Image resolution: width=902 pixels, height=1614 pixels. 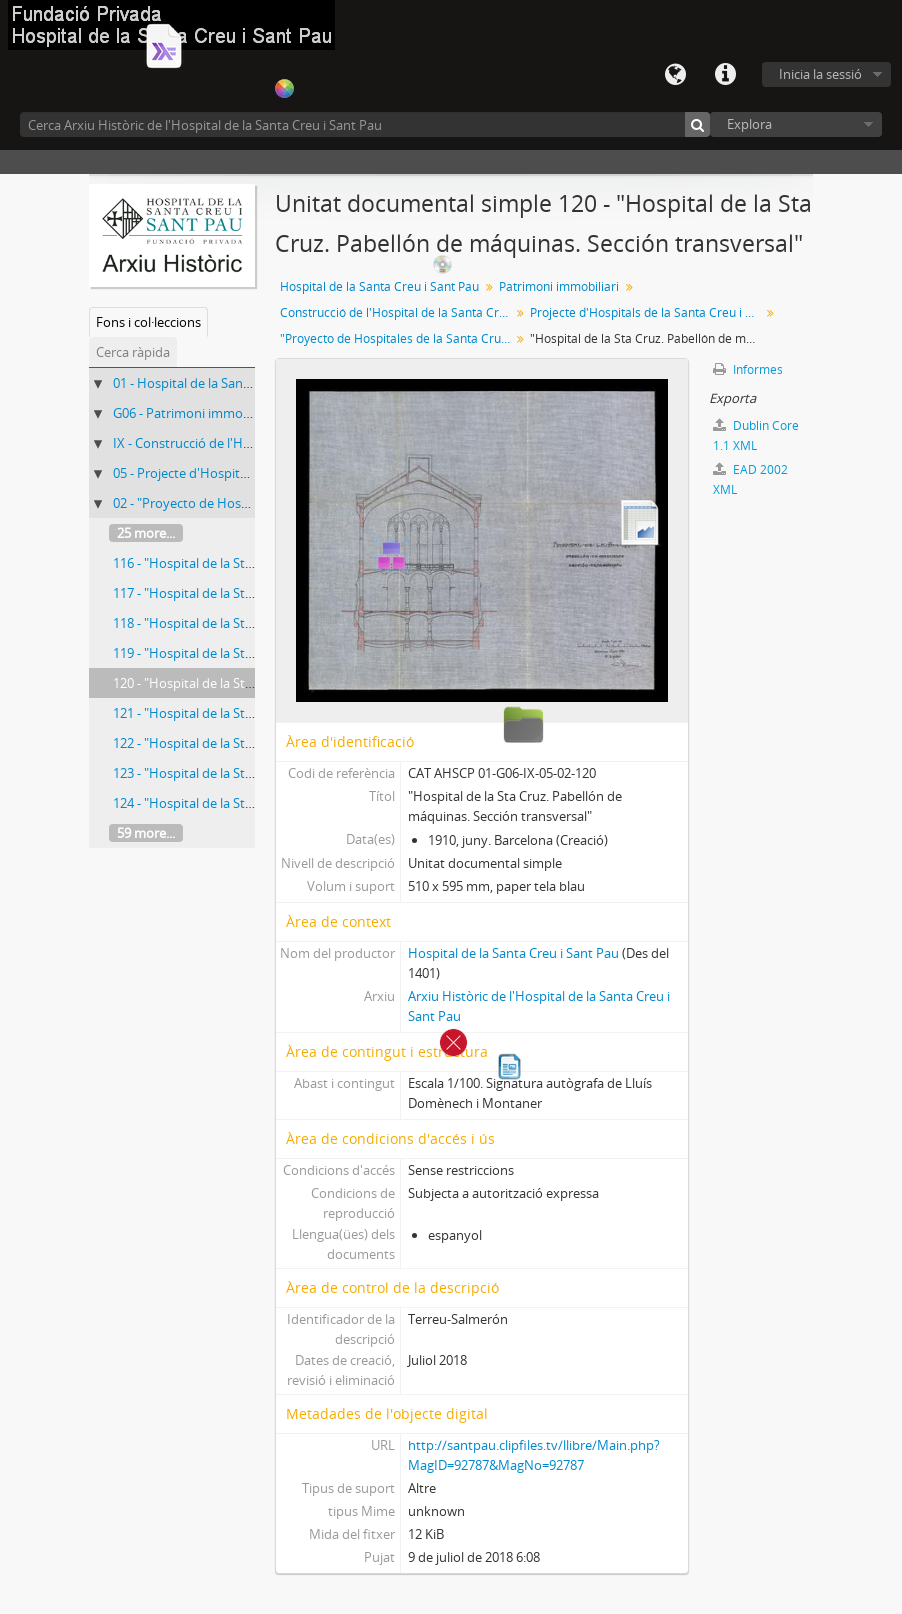 I want to click on open color picker or palette settings, so click(x=284, y=88).